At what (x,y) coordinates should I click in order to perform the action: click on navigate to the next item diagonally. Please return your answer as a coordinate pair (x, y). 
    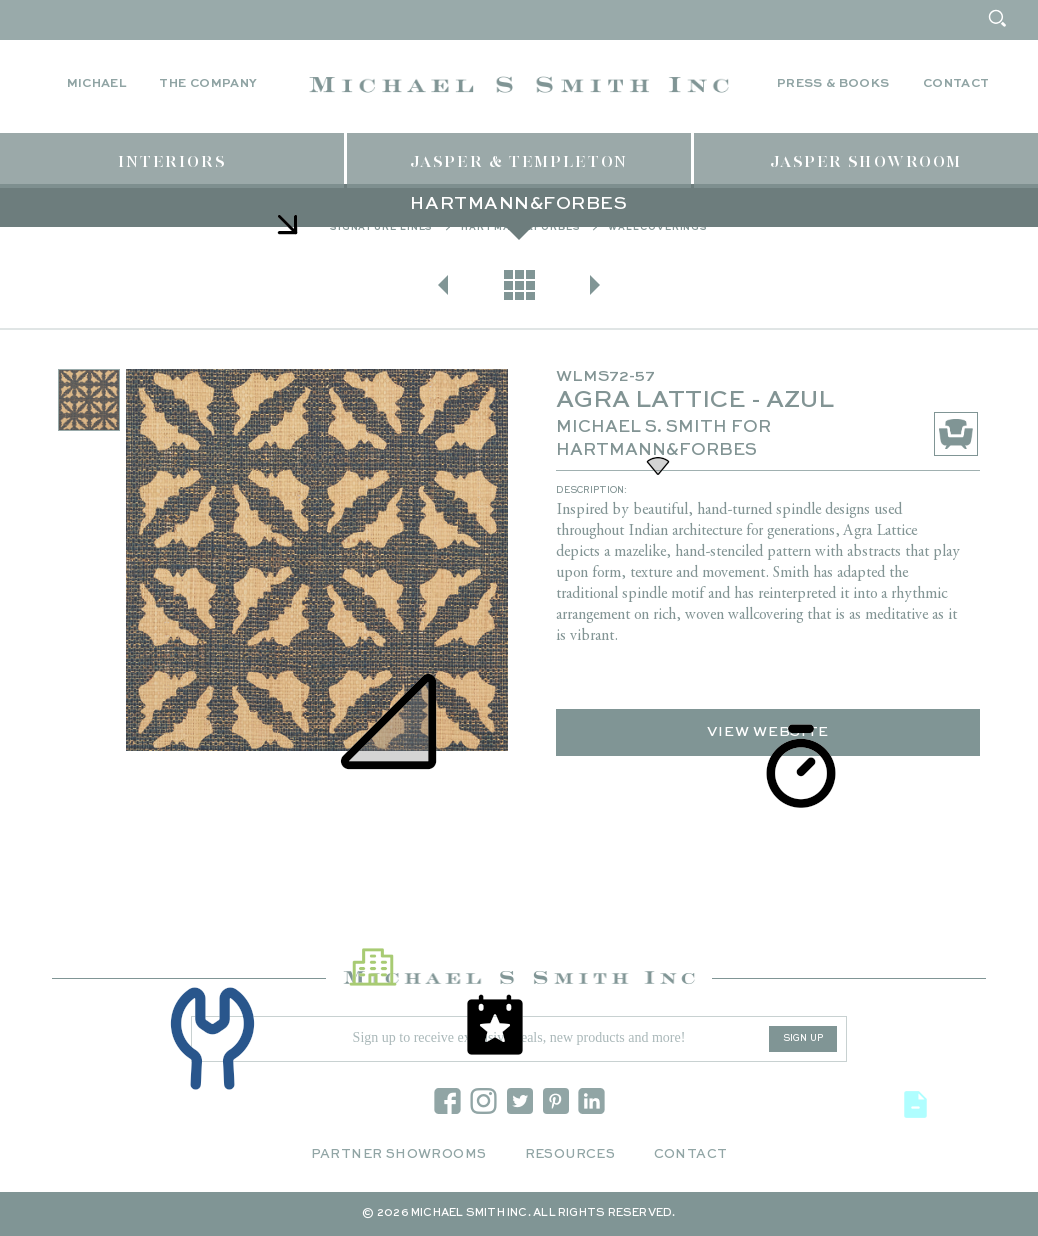
    Looking at the image, I should click on (287, 224).